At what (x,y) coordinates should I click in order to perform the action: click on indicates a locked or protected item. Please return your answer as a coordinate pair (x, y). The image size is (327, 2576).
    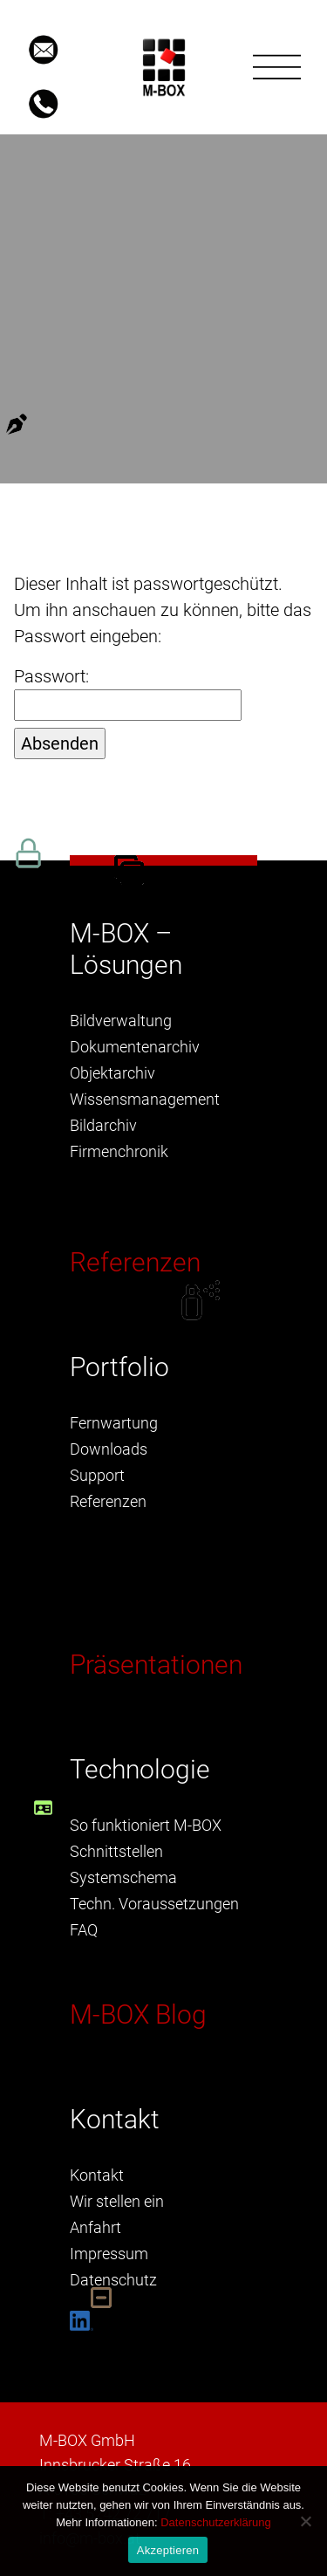
    Looking at the image, I should click on (28, 853).